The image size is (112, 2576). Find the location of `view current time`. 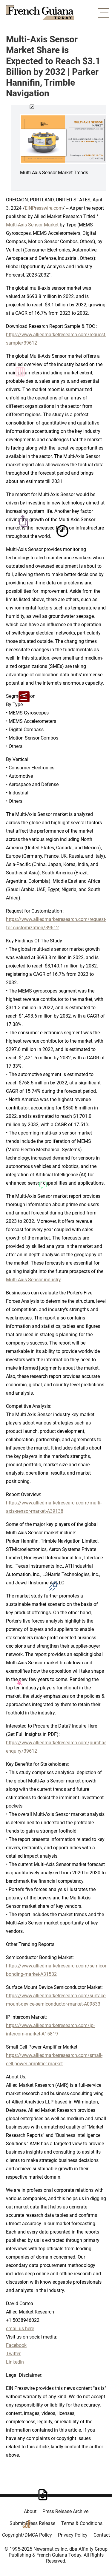

view current time is located at coordinates (62, 531).